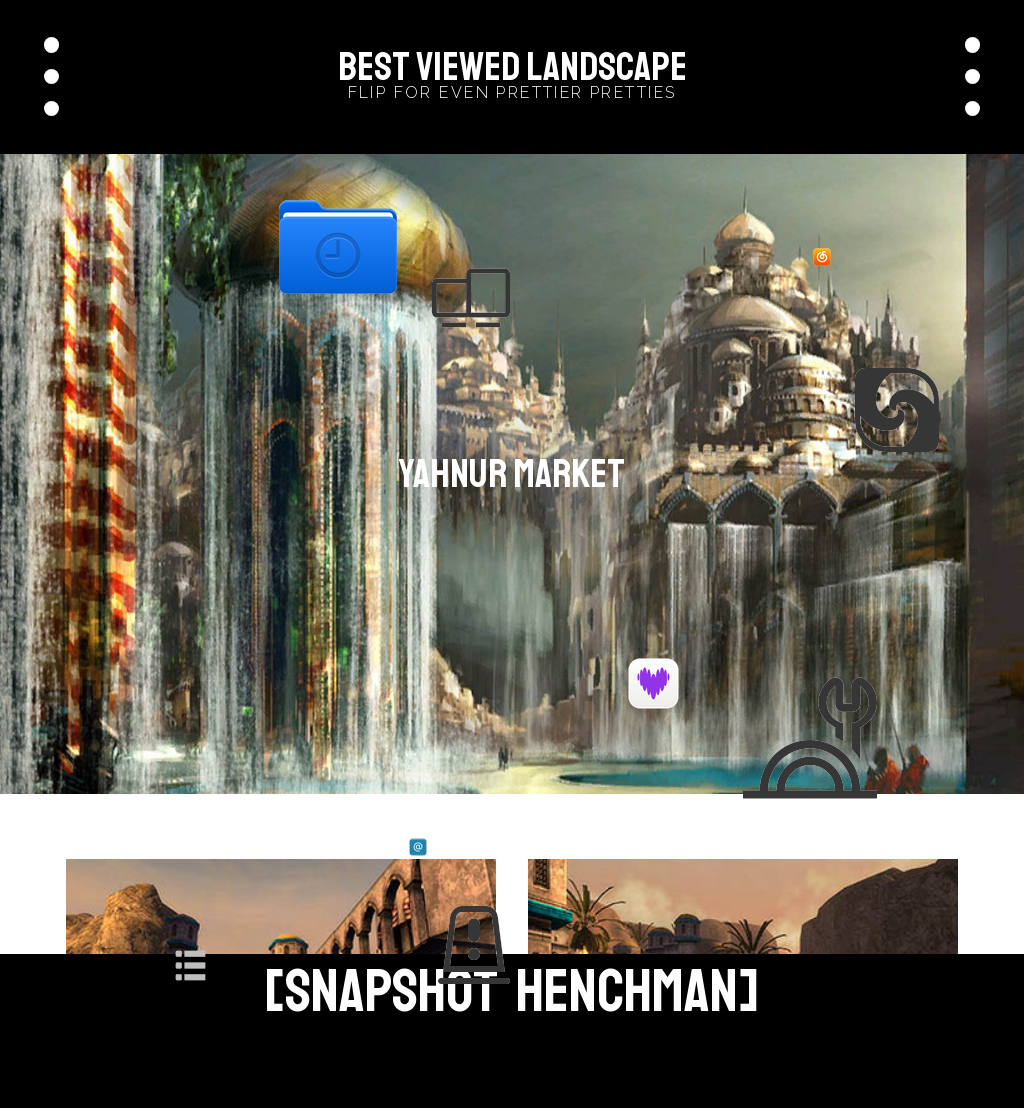 Image resolution: width=1024 pixels, height=1108 pixels. What do you see at coordinates (418, 847) in the screenshot?
I see `manage linked online accounts` at bounding box center [418, 847].